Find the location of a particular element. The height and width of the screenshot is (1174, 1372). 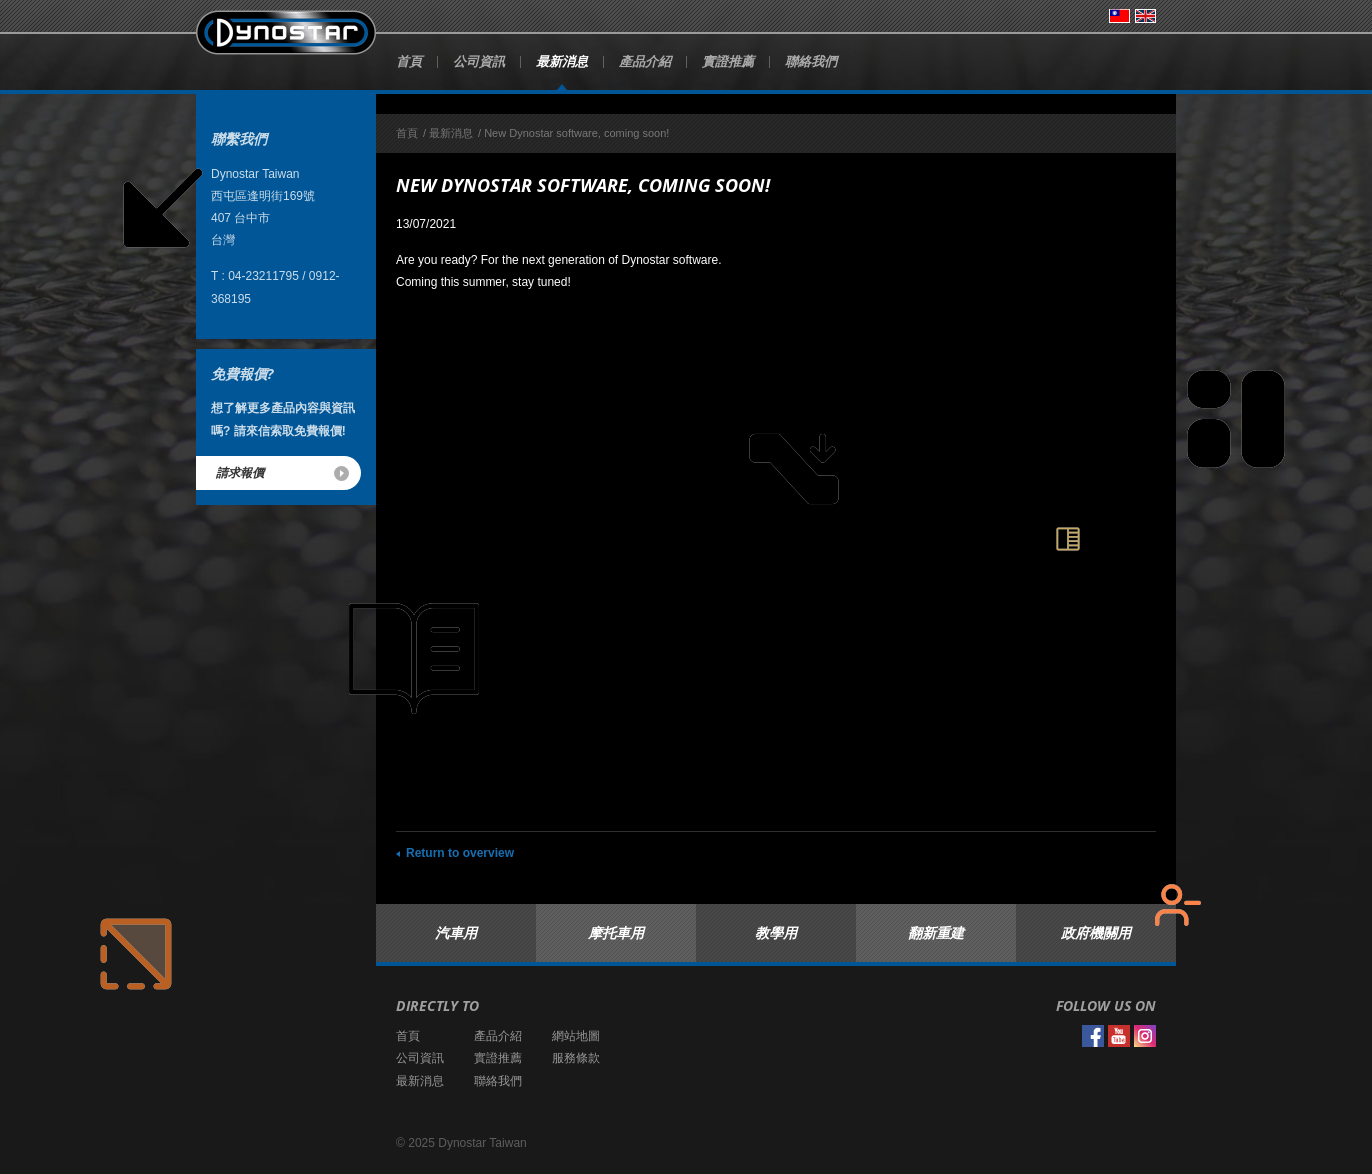

indicates escalator going down is located at coordinates (794, 469).